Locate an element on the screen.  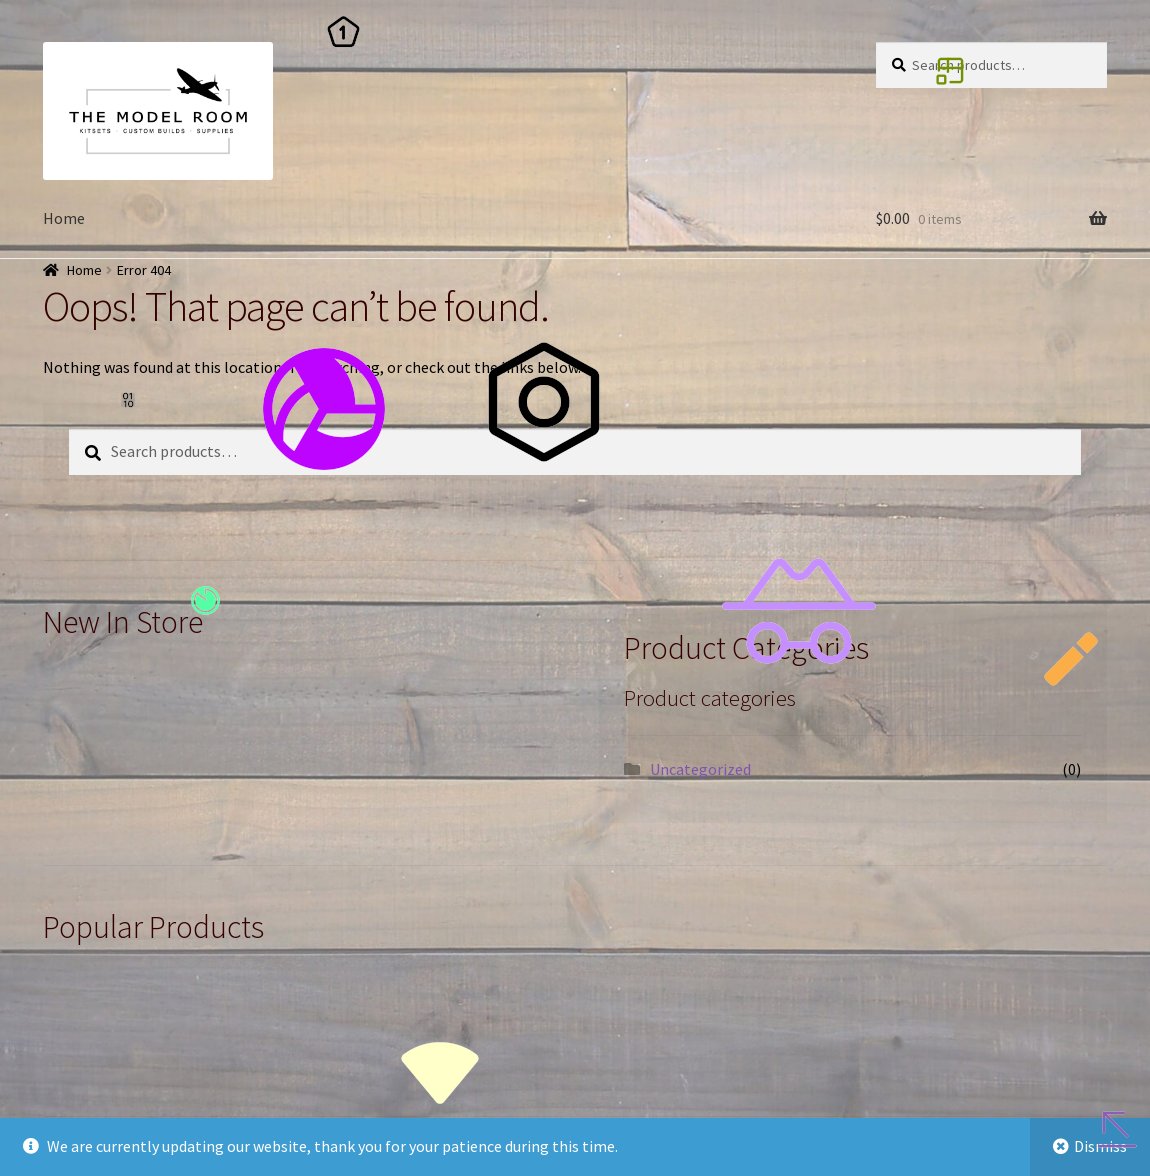
set or view a countdown timer is located at coordinates (205, 600).